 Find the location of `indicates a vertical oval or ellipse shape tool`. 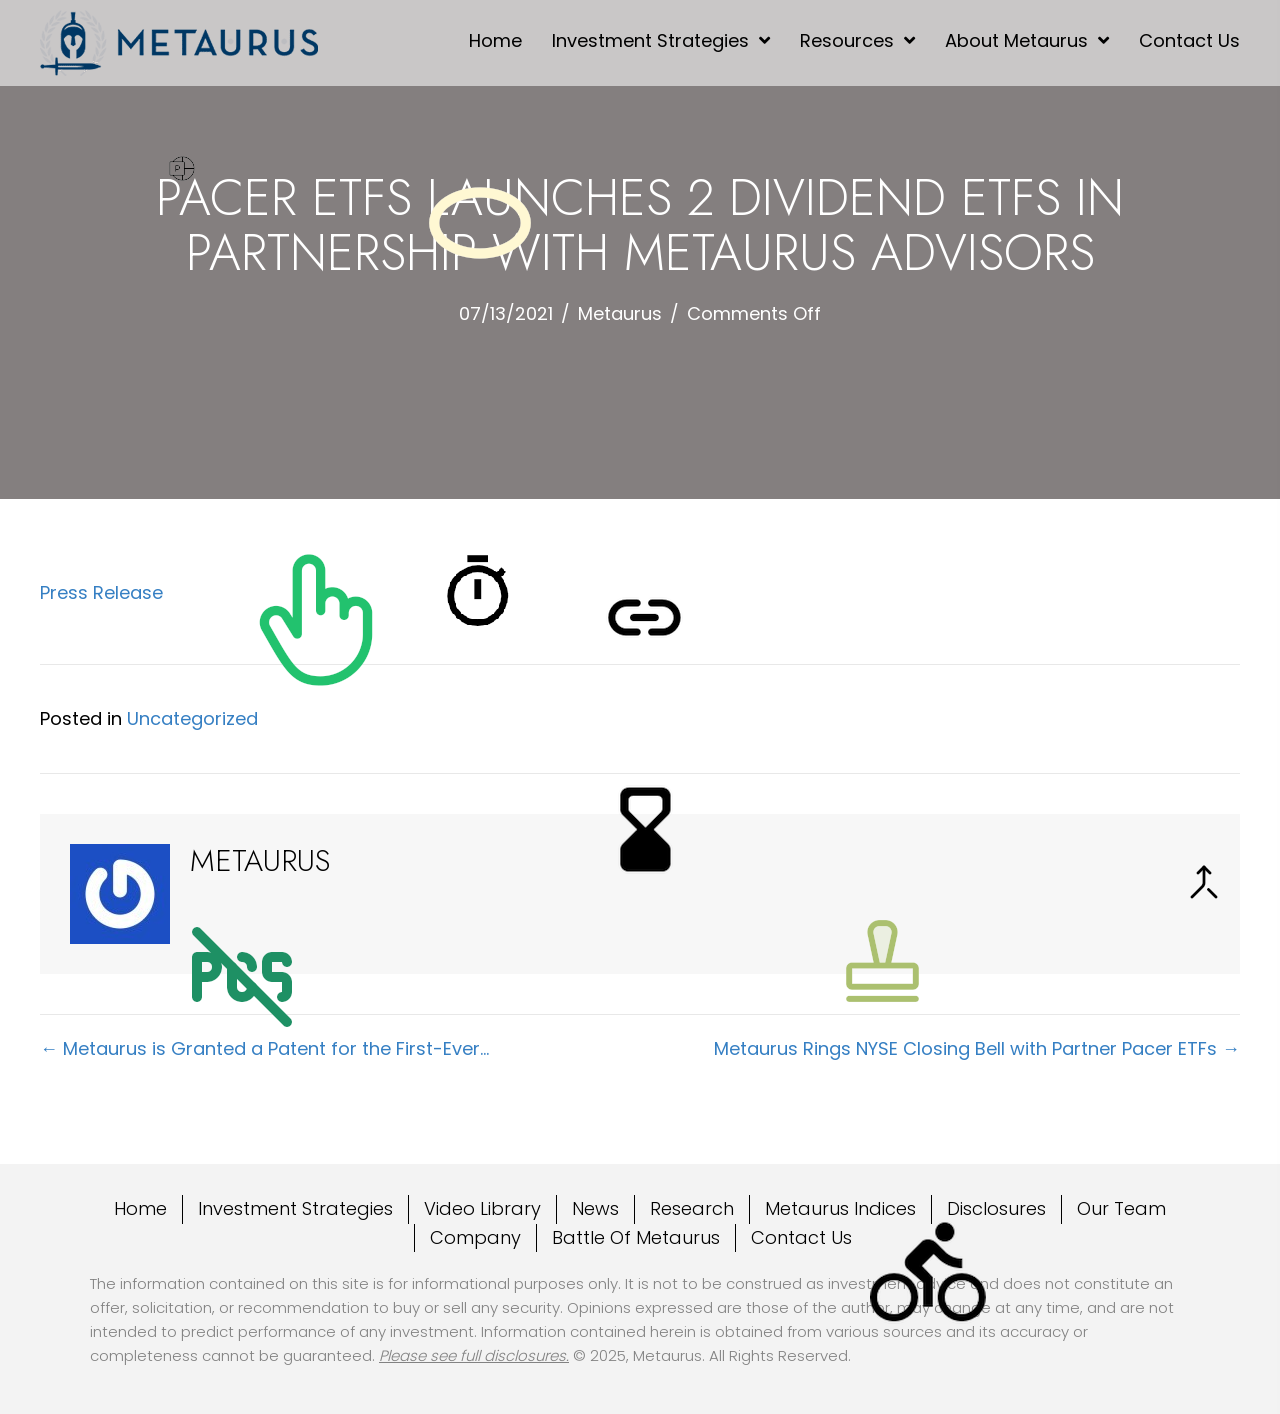

indicates a vertical oval or ellipse shape tool is located at coordinates (480, 223).